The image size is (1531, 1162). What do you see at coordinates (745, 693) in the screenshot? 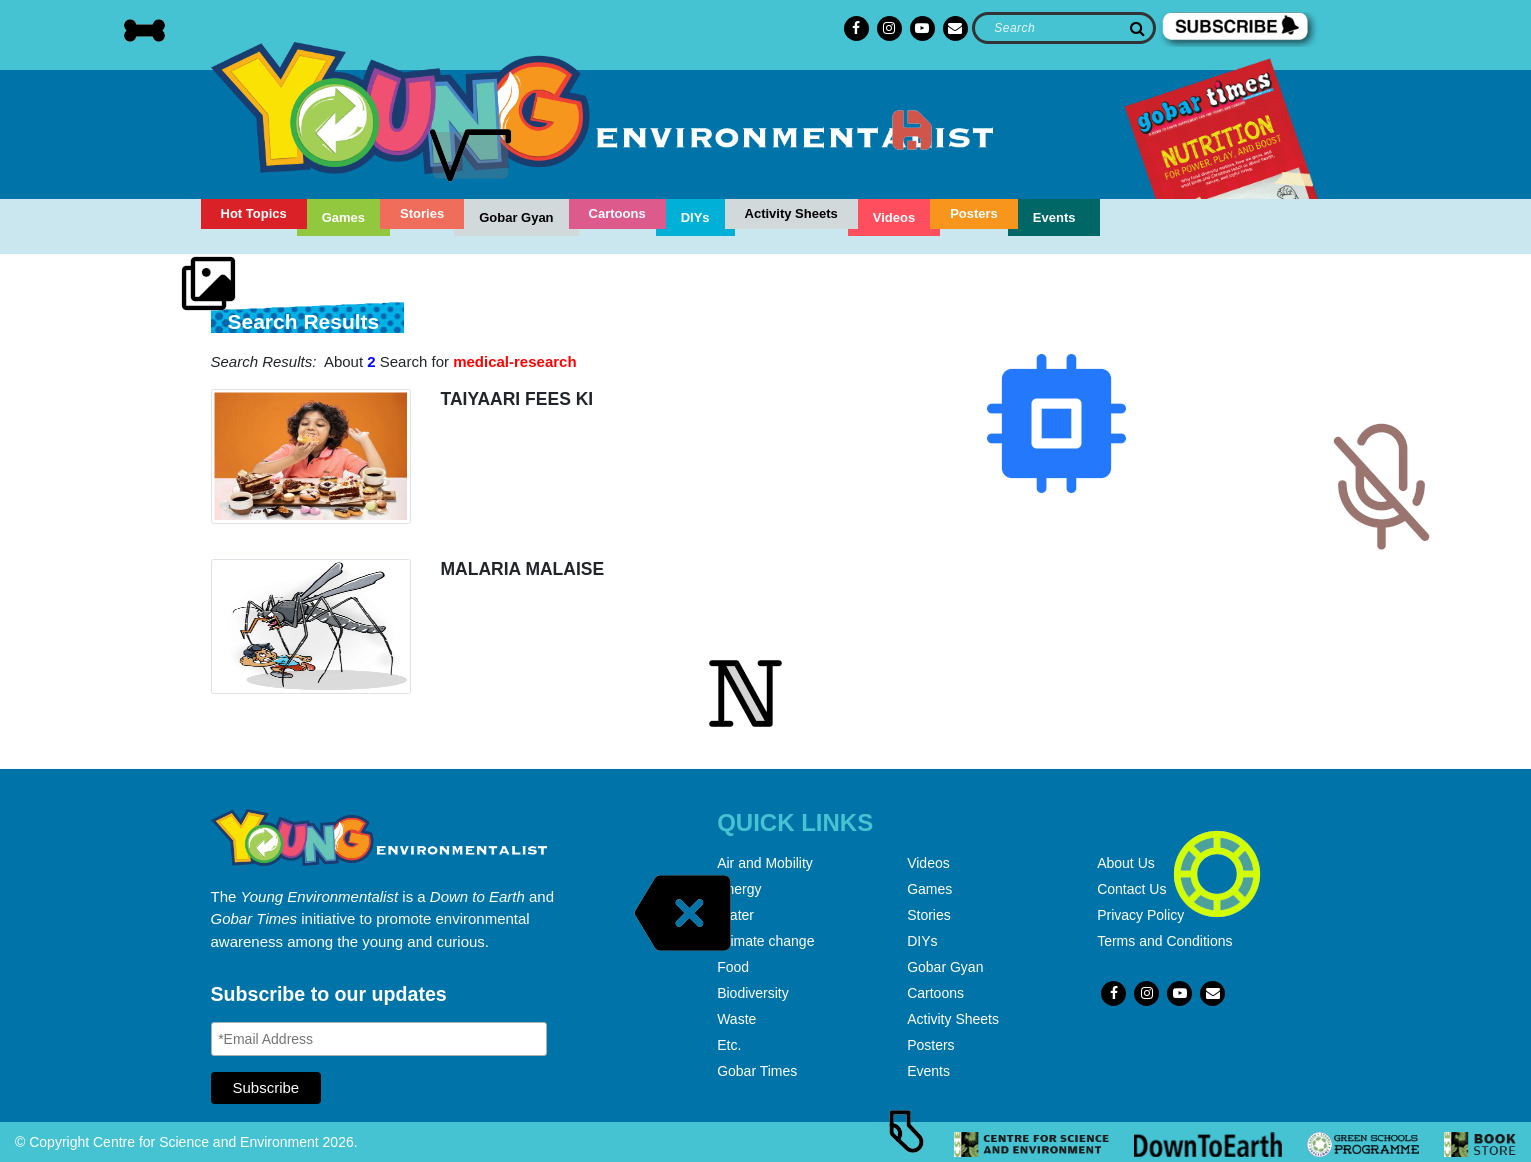
I see `open notion app` at bounding box center [745, 693].